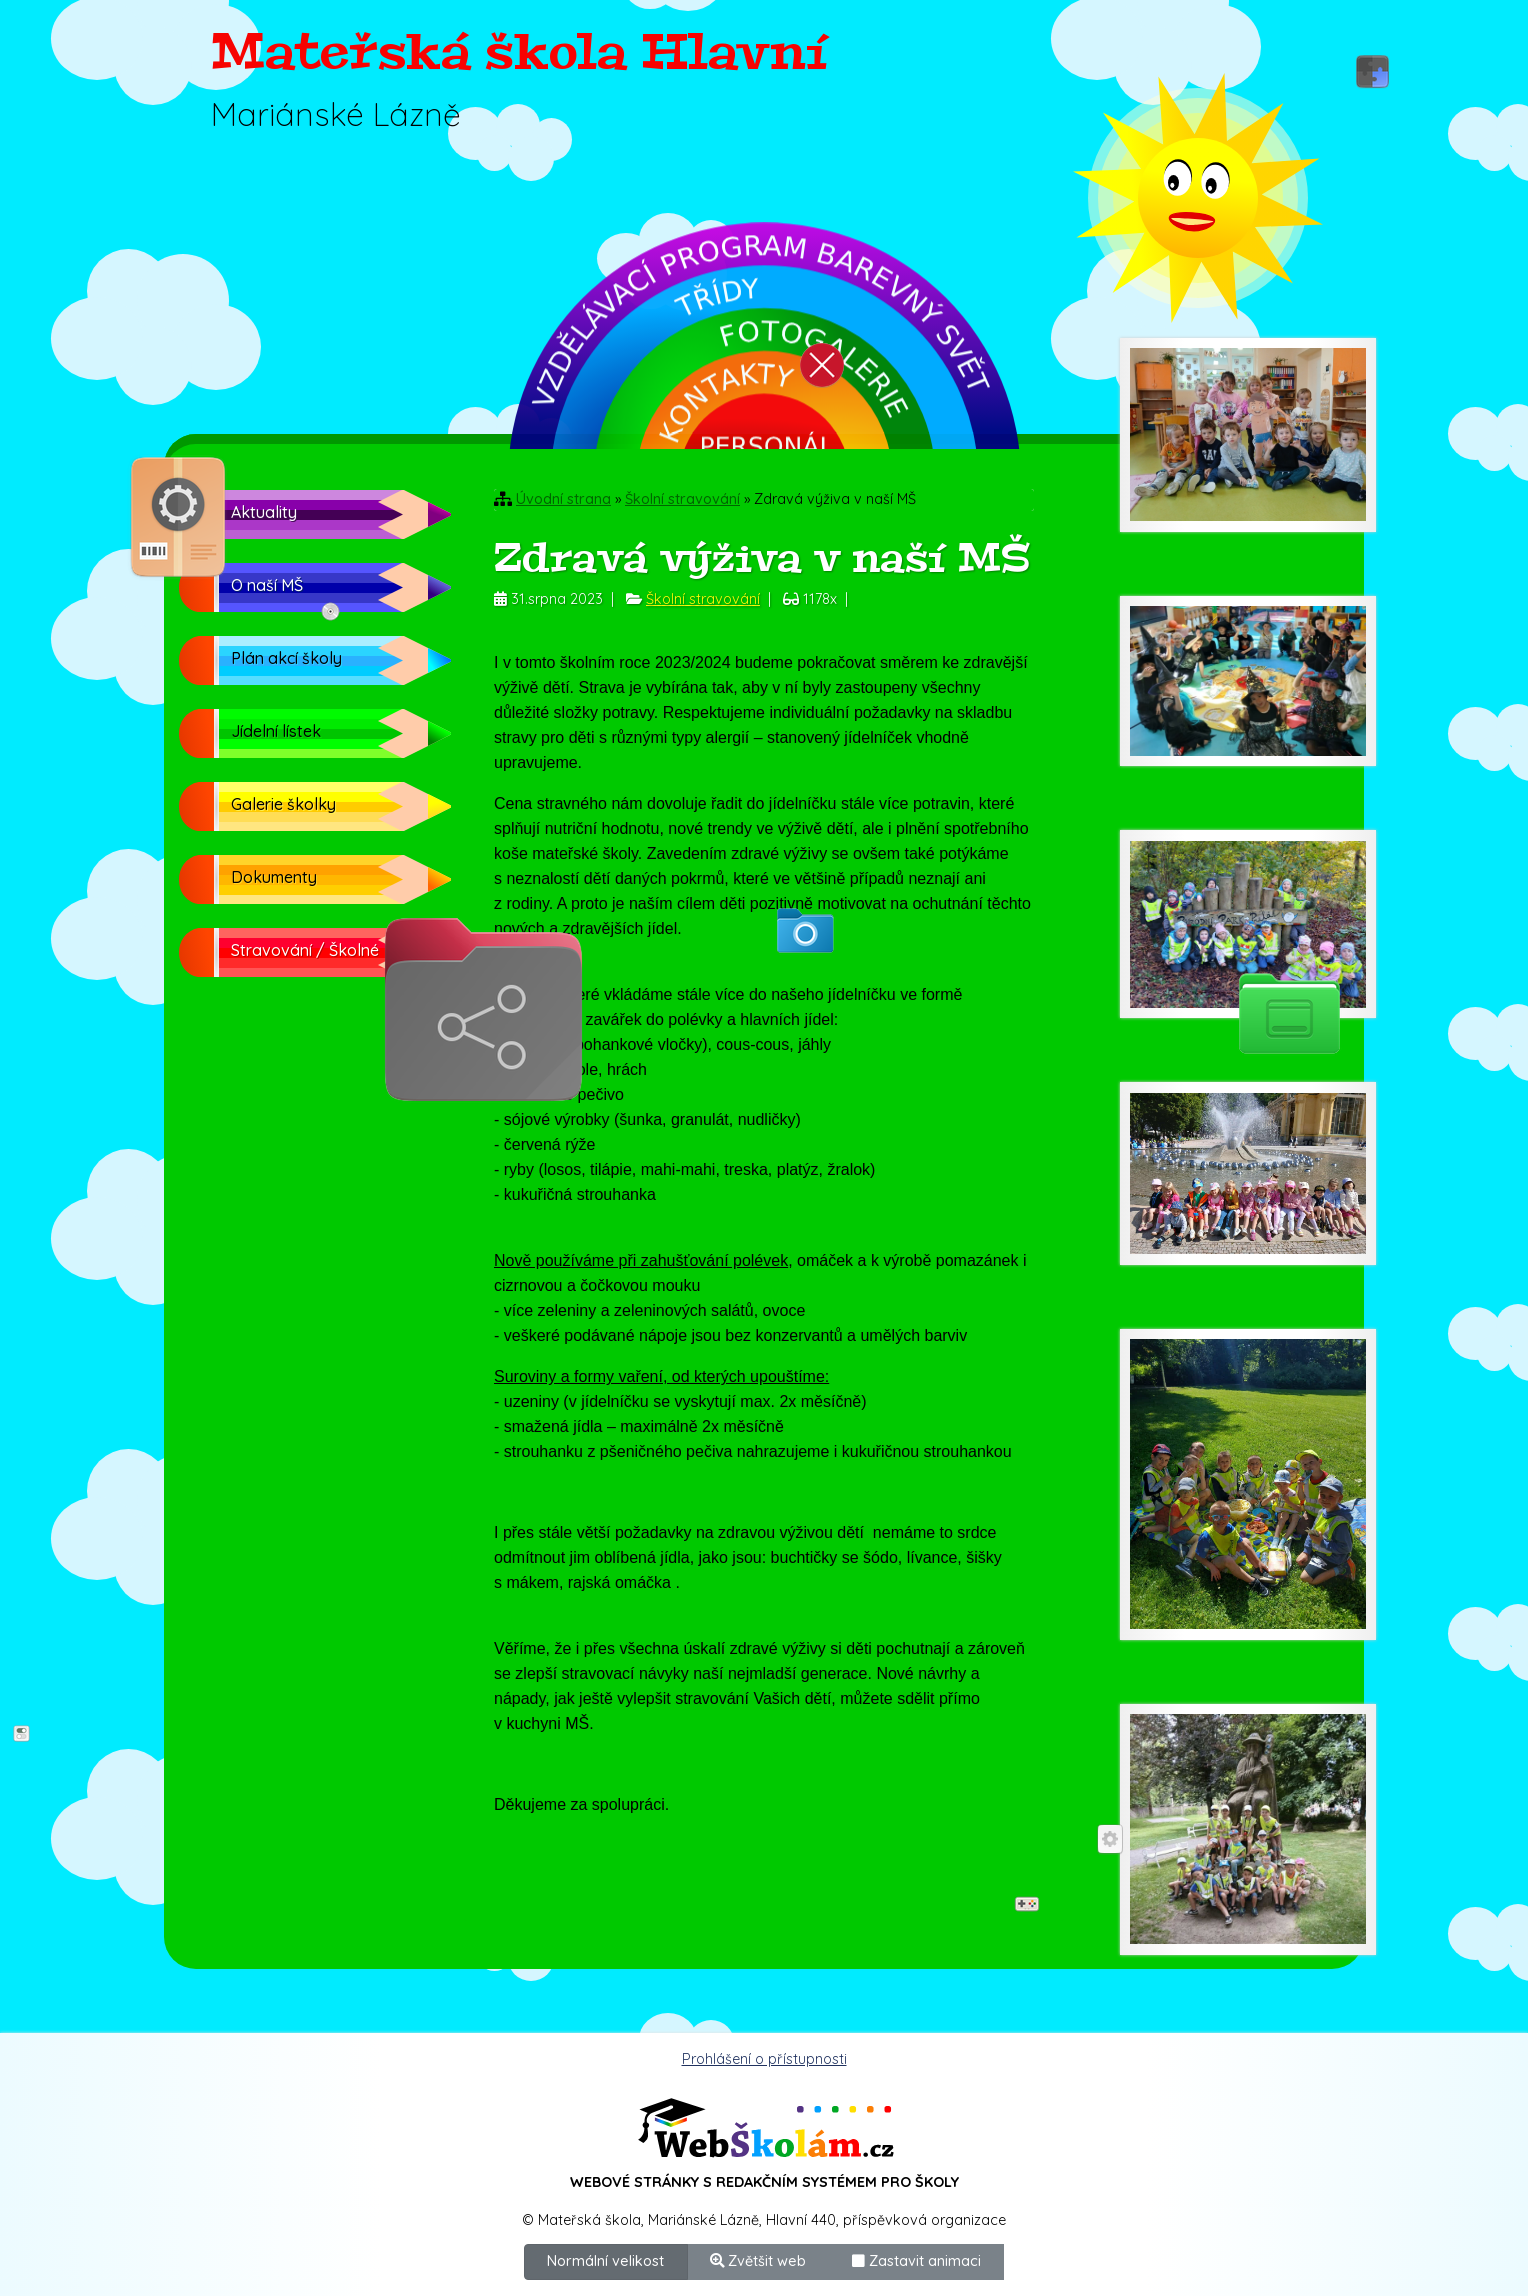  Describe the element at coordinates (822, 365) in the screenshot. I see `indicates a file or content that cannot be read` at that location.